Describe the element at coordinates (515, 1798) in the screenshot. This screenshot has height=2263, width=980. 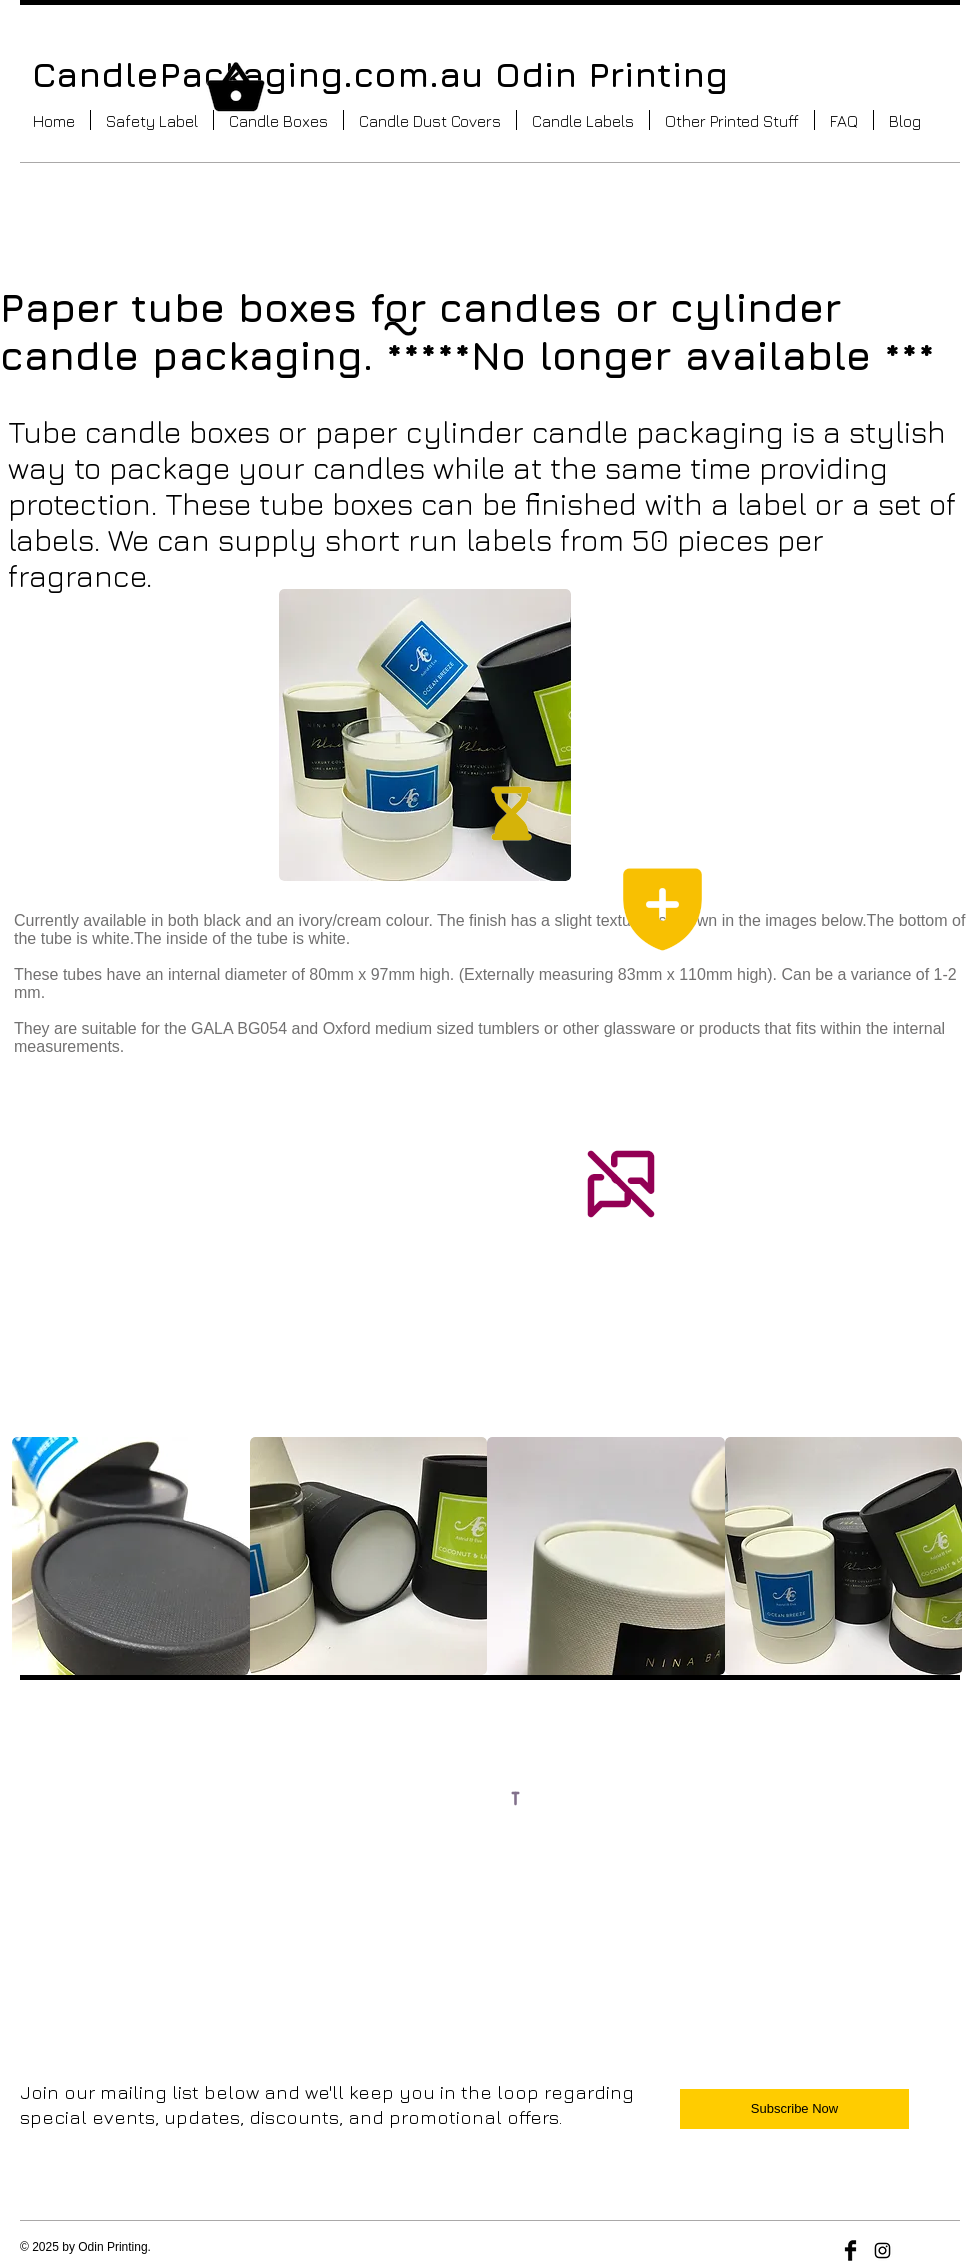
I see `text formatting option for title case` at that location.